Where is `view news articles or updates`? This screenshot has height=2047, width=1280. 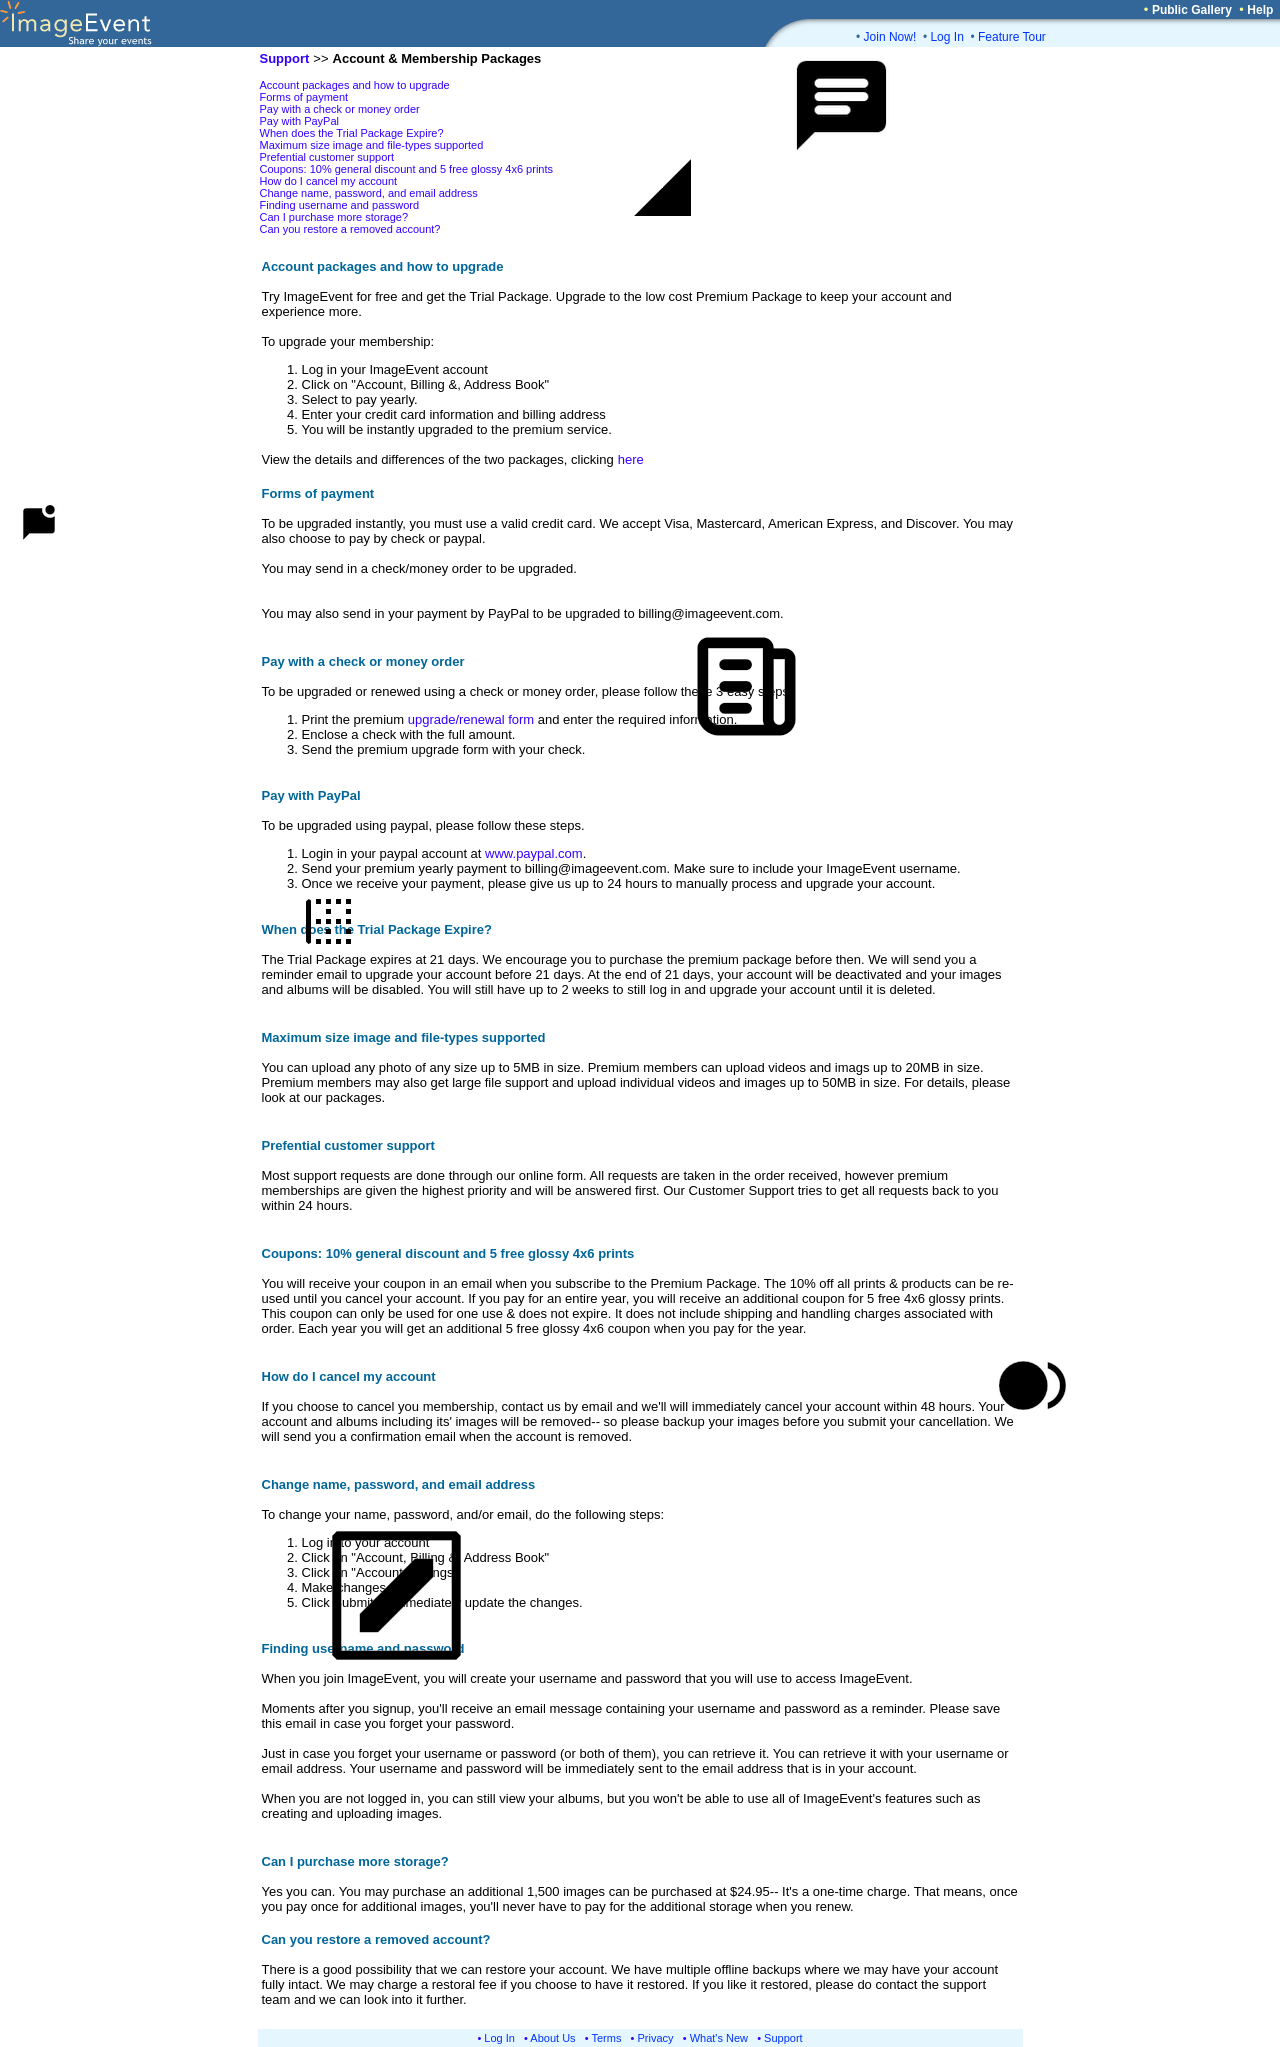
view news articles or updates is located at coordinates (746, 686).